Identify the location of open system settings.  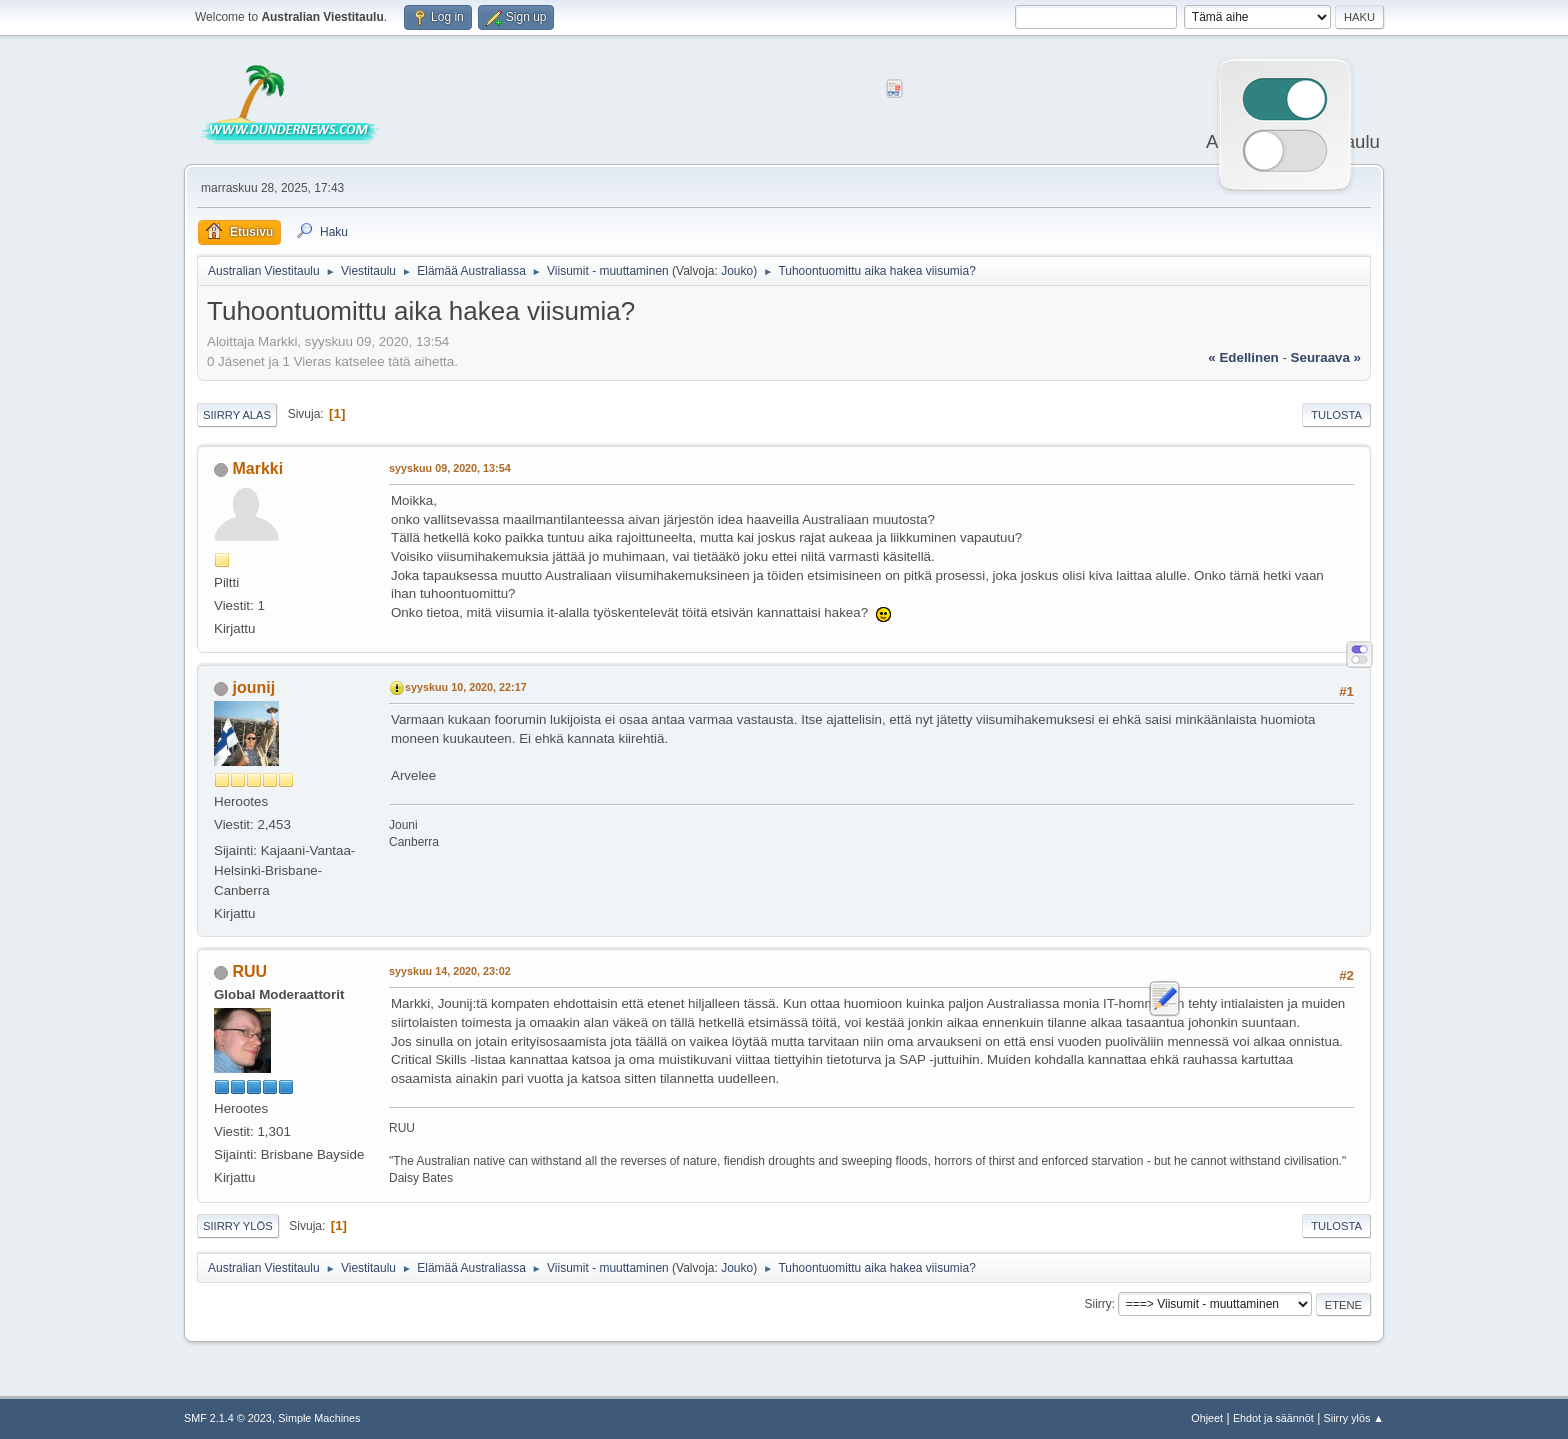
(1359, 654).